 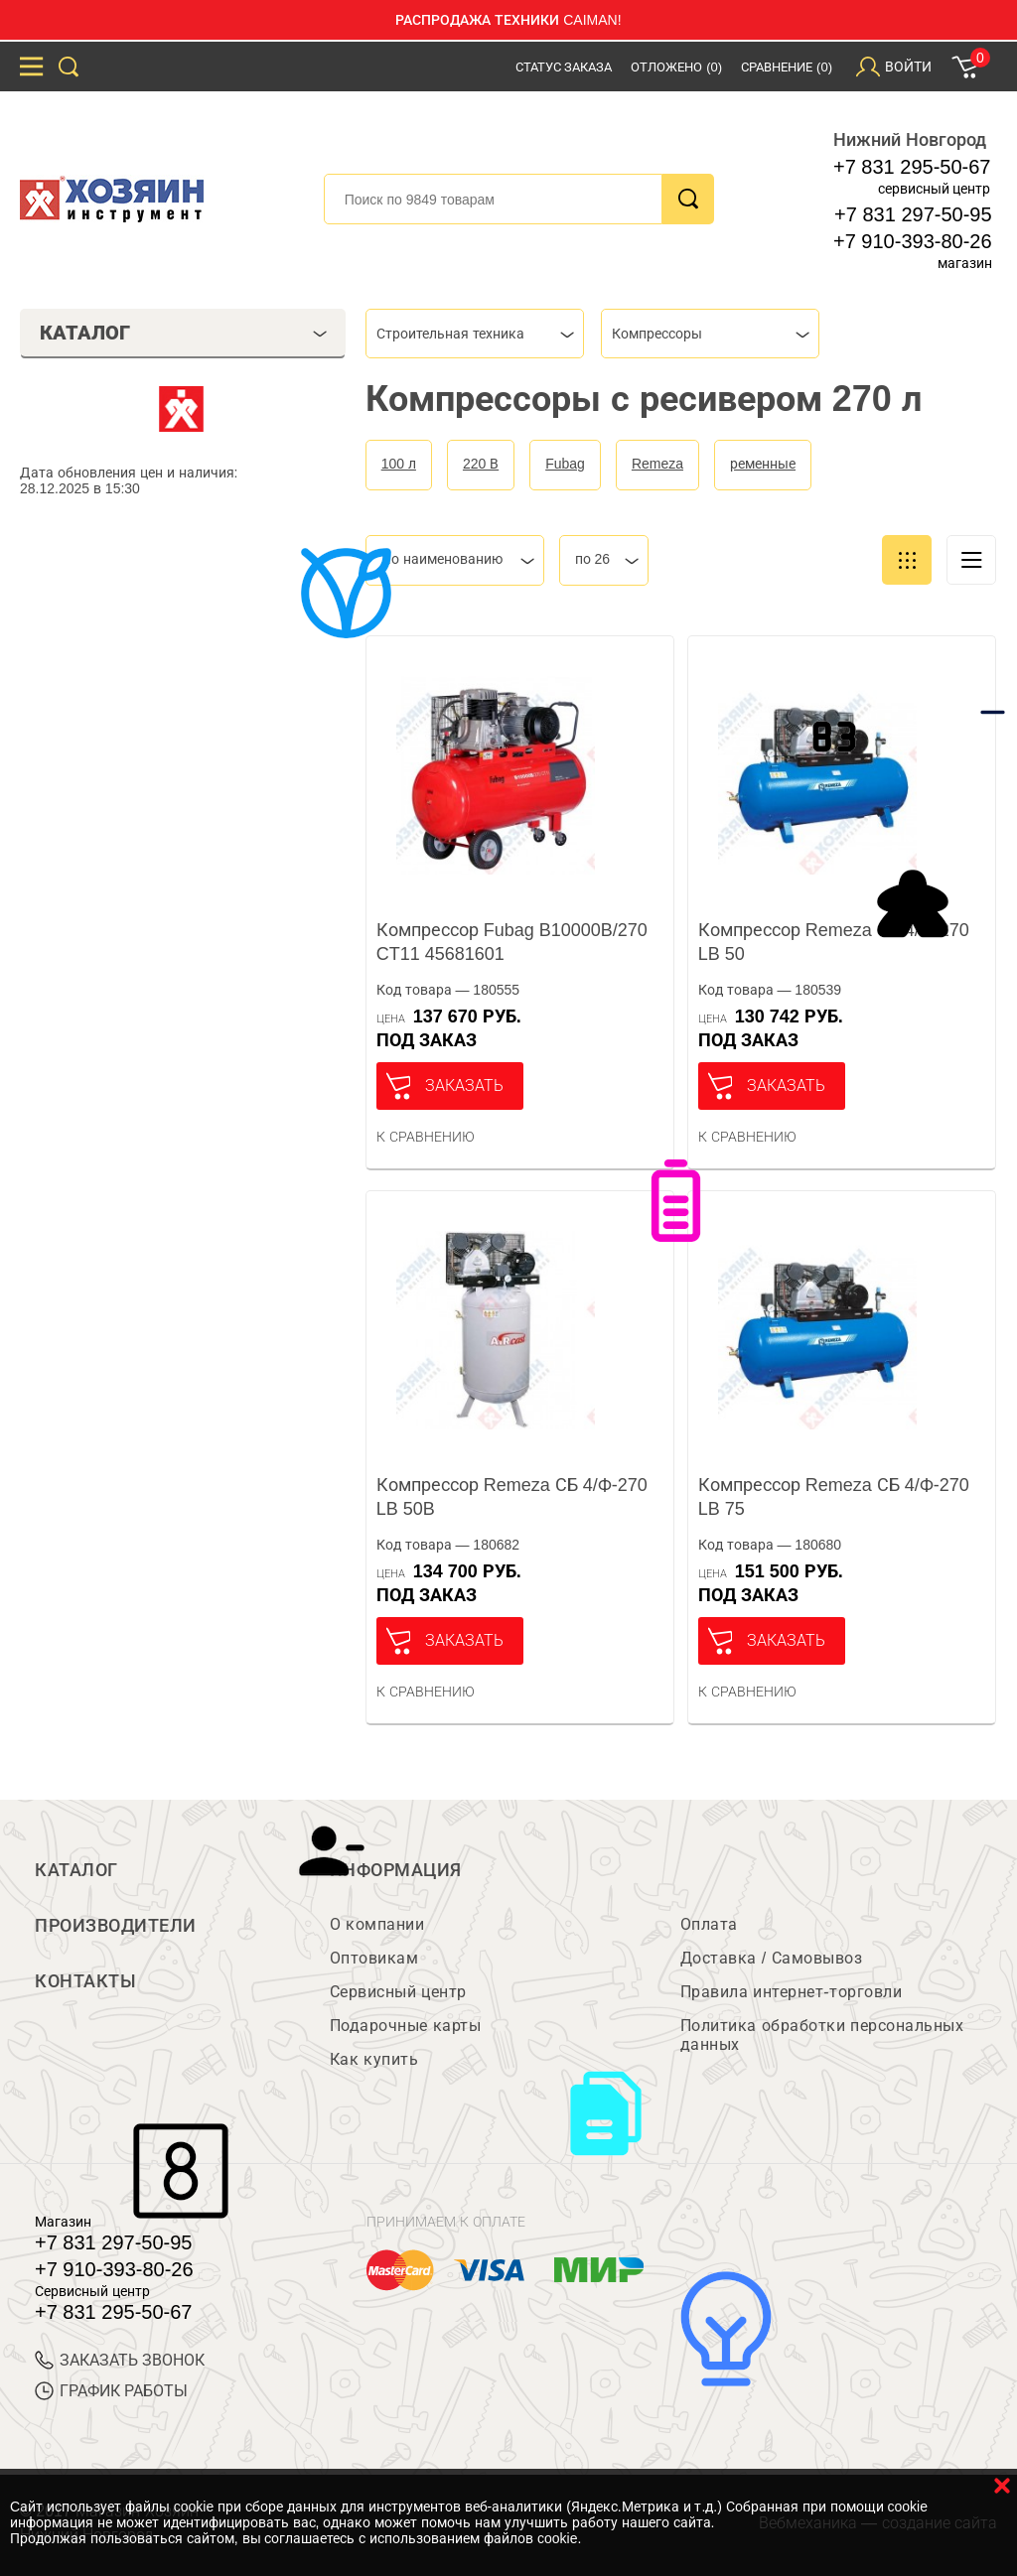 What do you see at coordinates (726, 2329) in the screenshot?
I see `toggle light mode or brightness settings` at bounding box center [726, 2329].